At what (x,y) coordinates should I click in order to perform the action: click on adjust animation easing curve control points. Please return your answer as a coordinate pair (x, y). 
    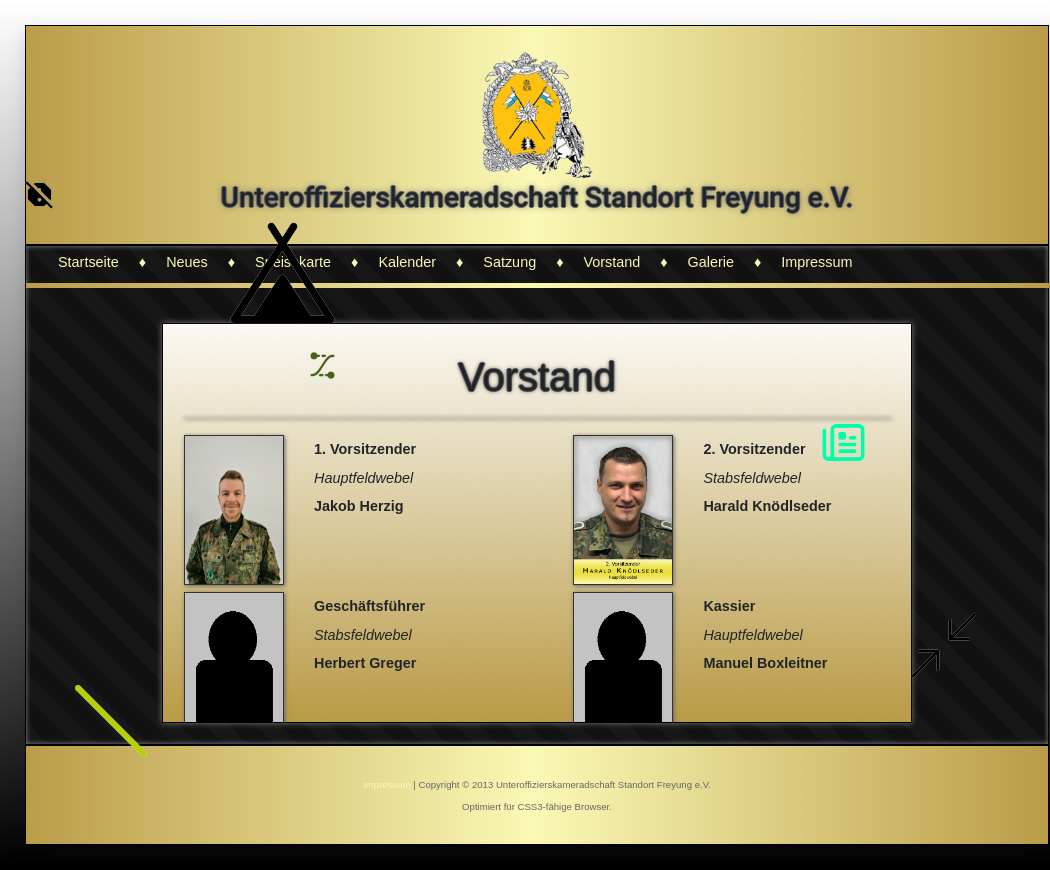
    Looking at the image, I should click on (322, 365).